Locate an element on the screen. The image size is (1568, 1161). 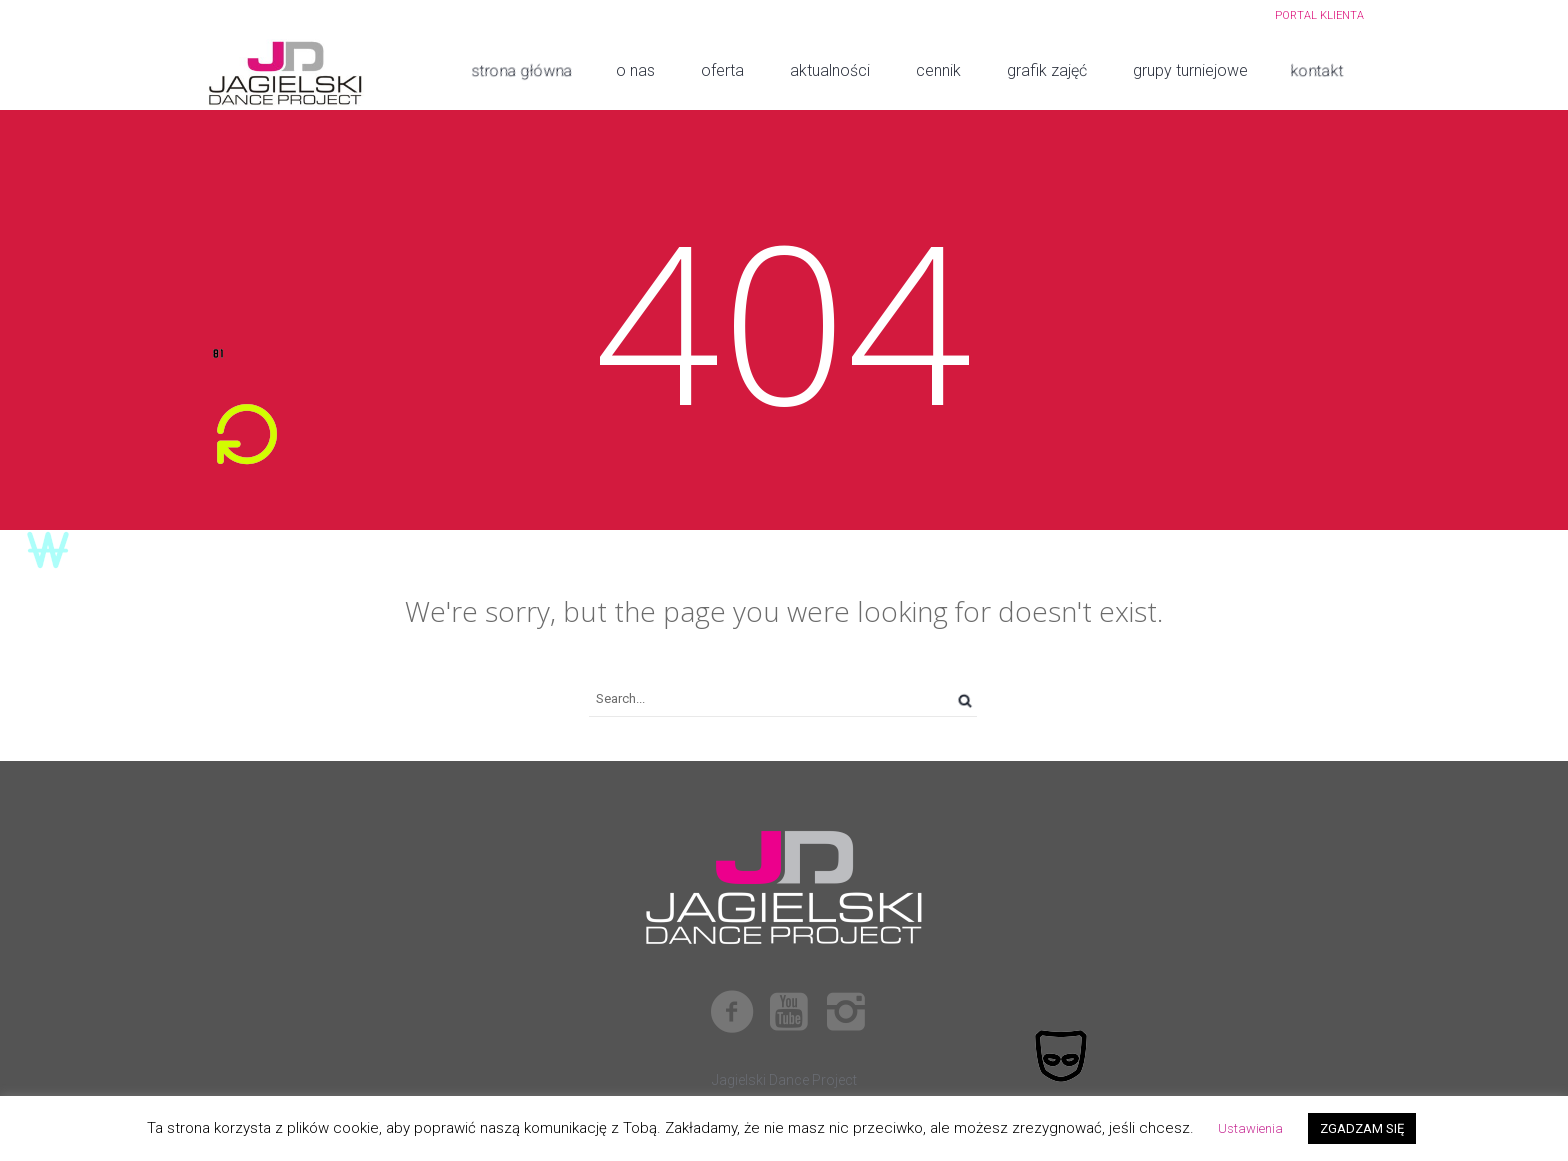
rotate image or content clockwise is located at coordinates (247, 434).